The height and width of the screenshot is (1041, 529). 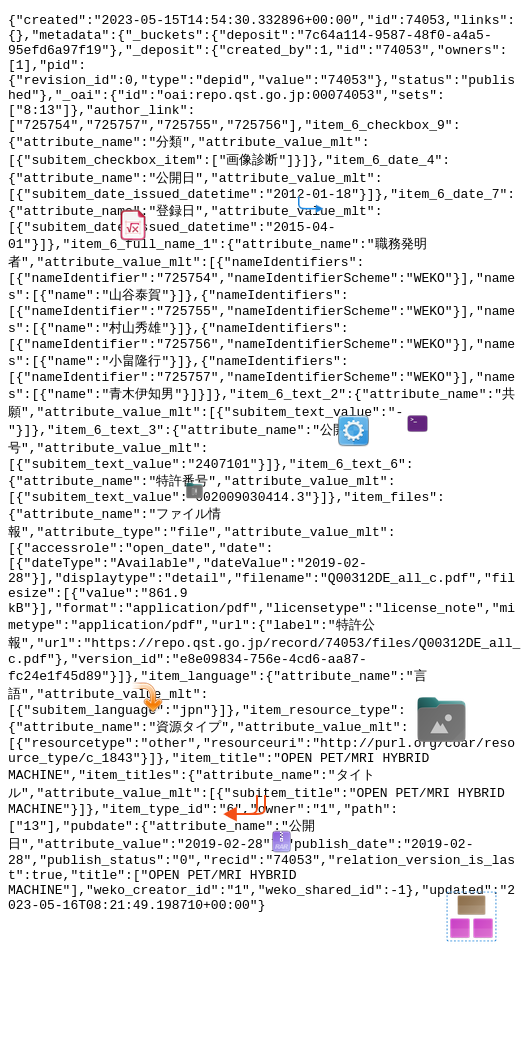 I want to click on rotate object clockwise, so click(x=148, y=698).